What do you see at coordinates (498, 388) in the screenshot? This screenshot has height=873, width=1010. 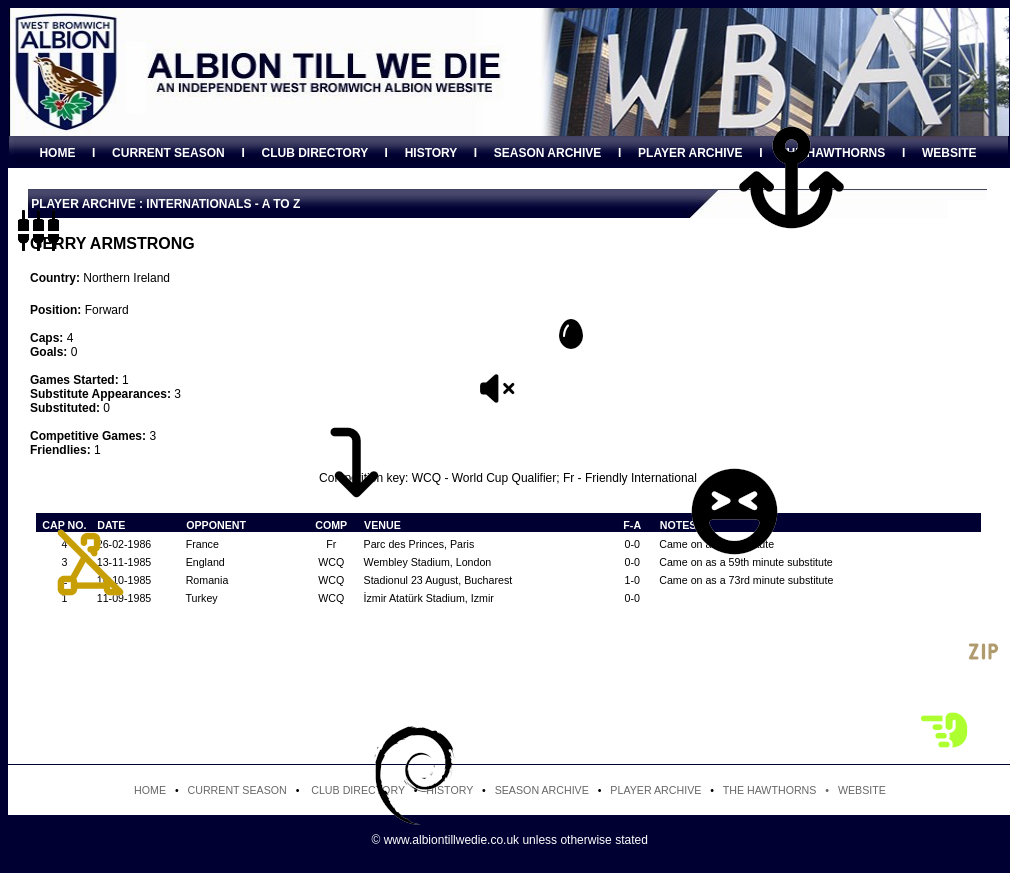 I see `mute audio or sound` at bounding box center [498, 388].